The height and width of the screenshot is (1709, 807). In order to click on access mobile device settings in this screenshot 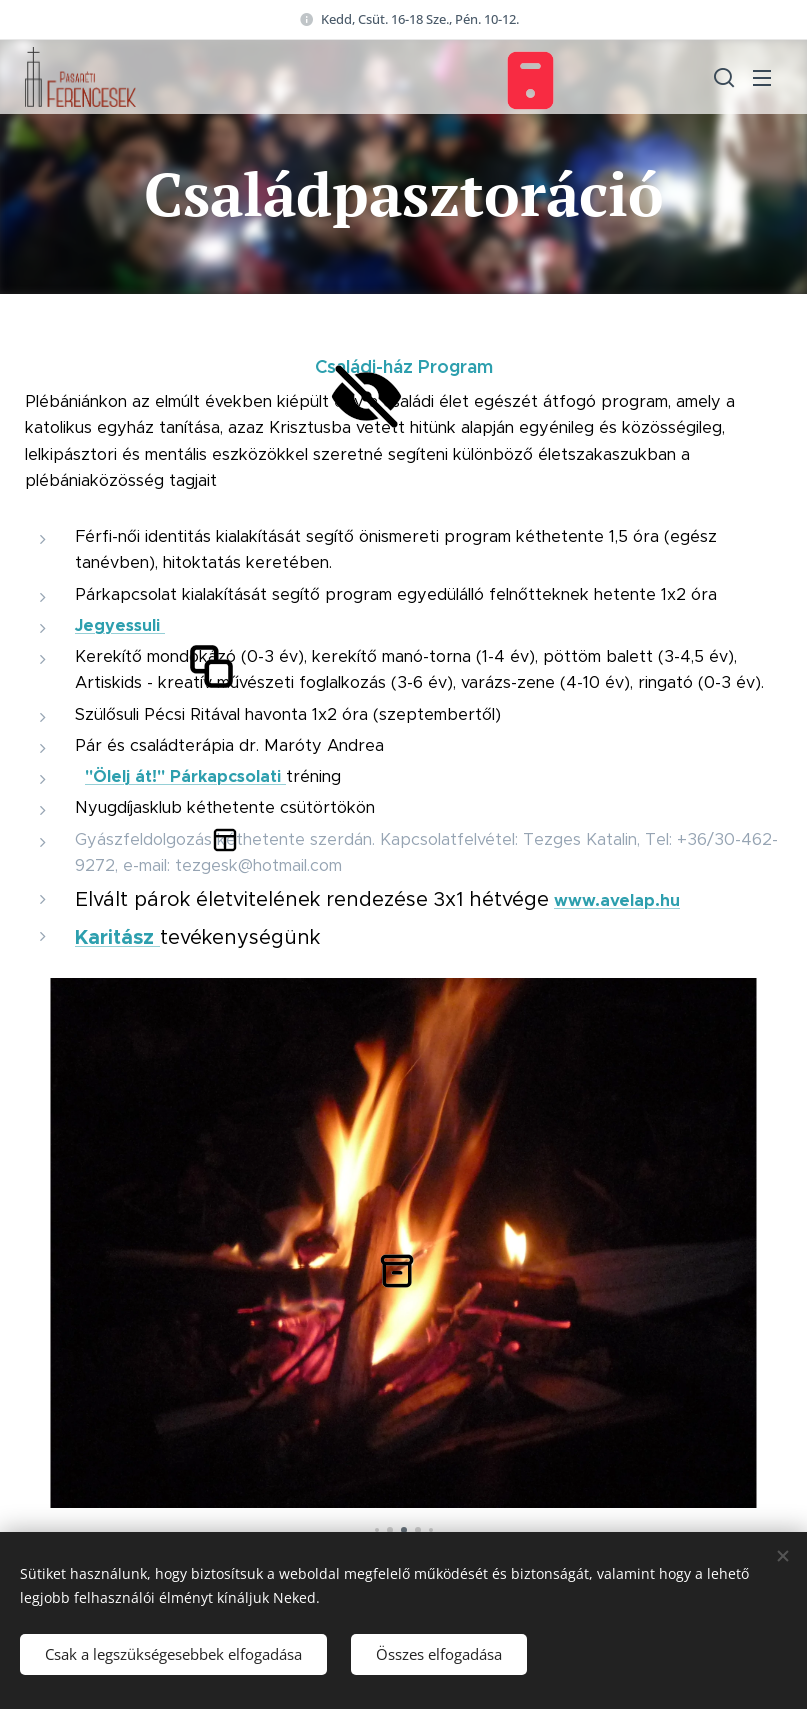, I will do `click(530, 80)`.